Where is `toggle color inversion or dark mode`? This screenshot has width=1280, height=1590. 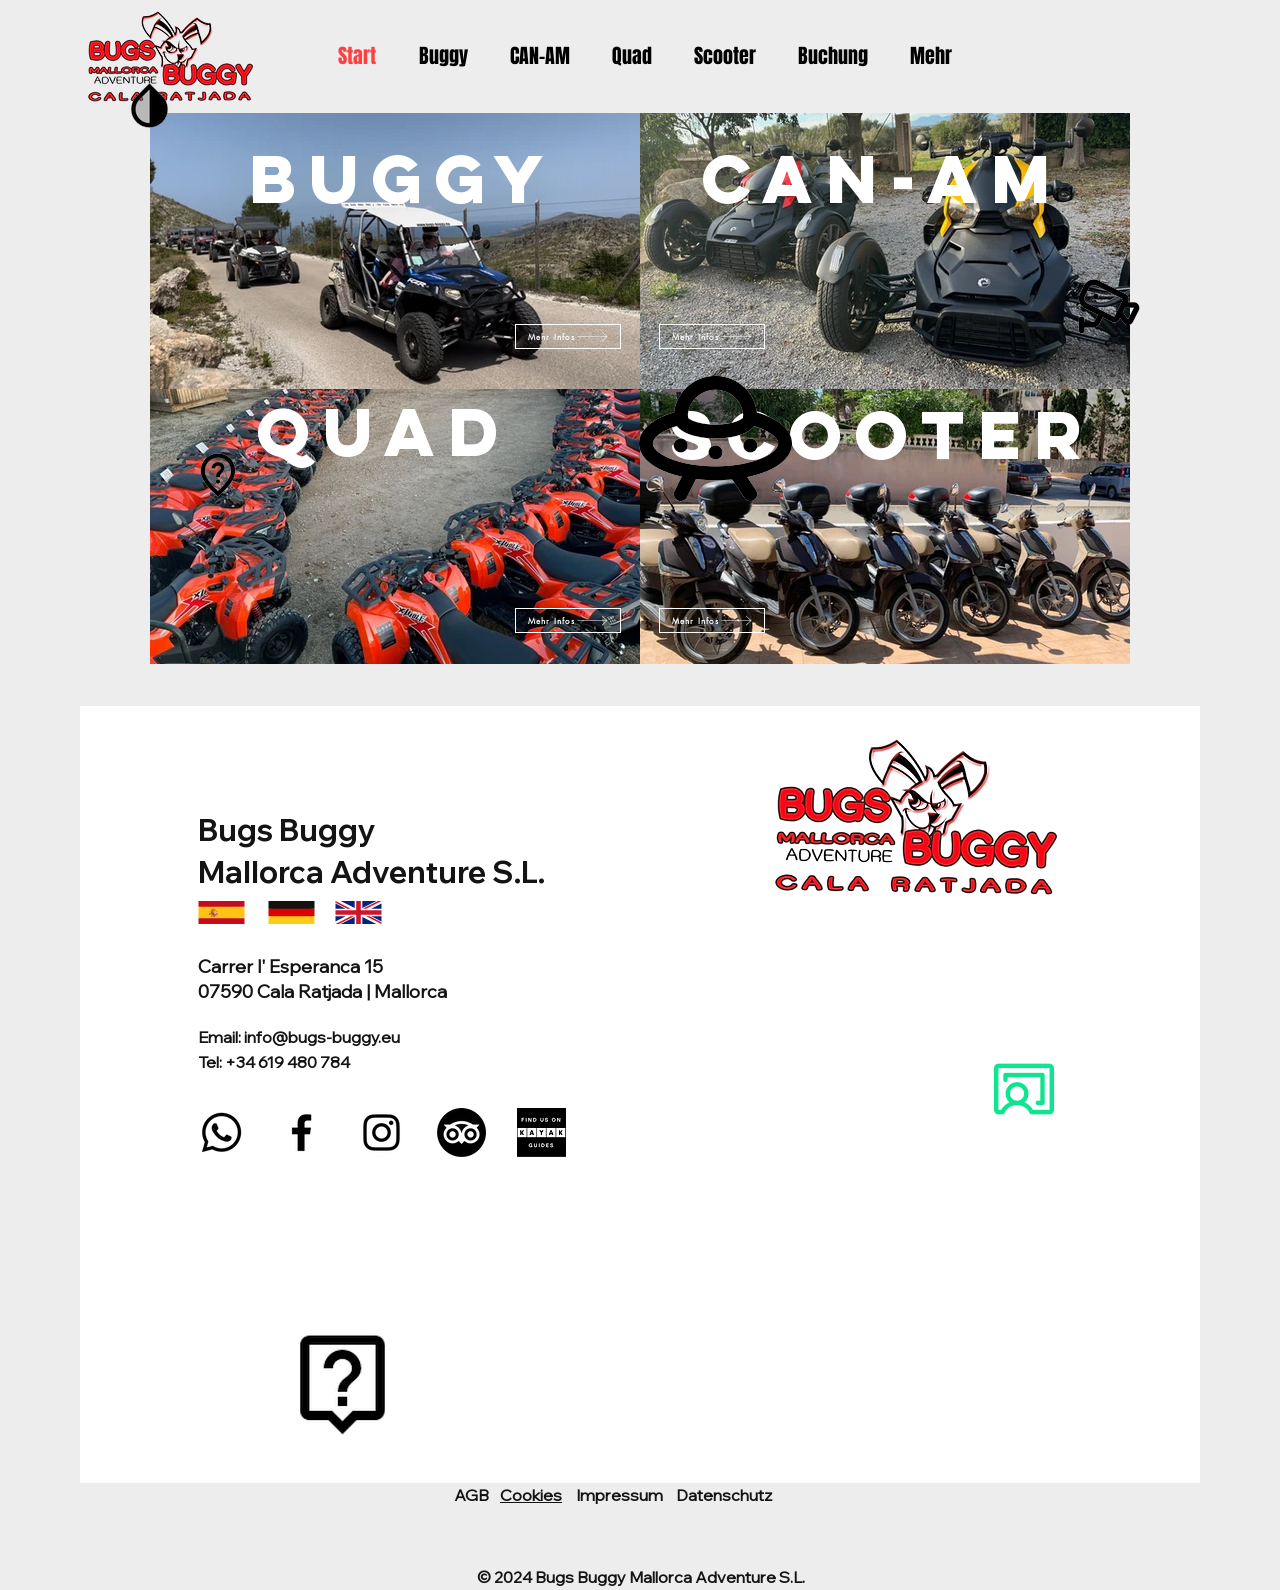
toggle color inversion or dark mode is located at coordinates (149, 105).